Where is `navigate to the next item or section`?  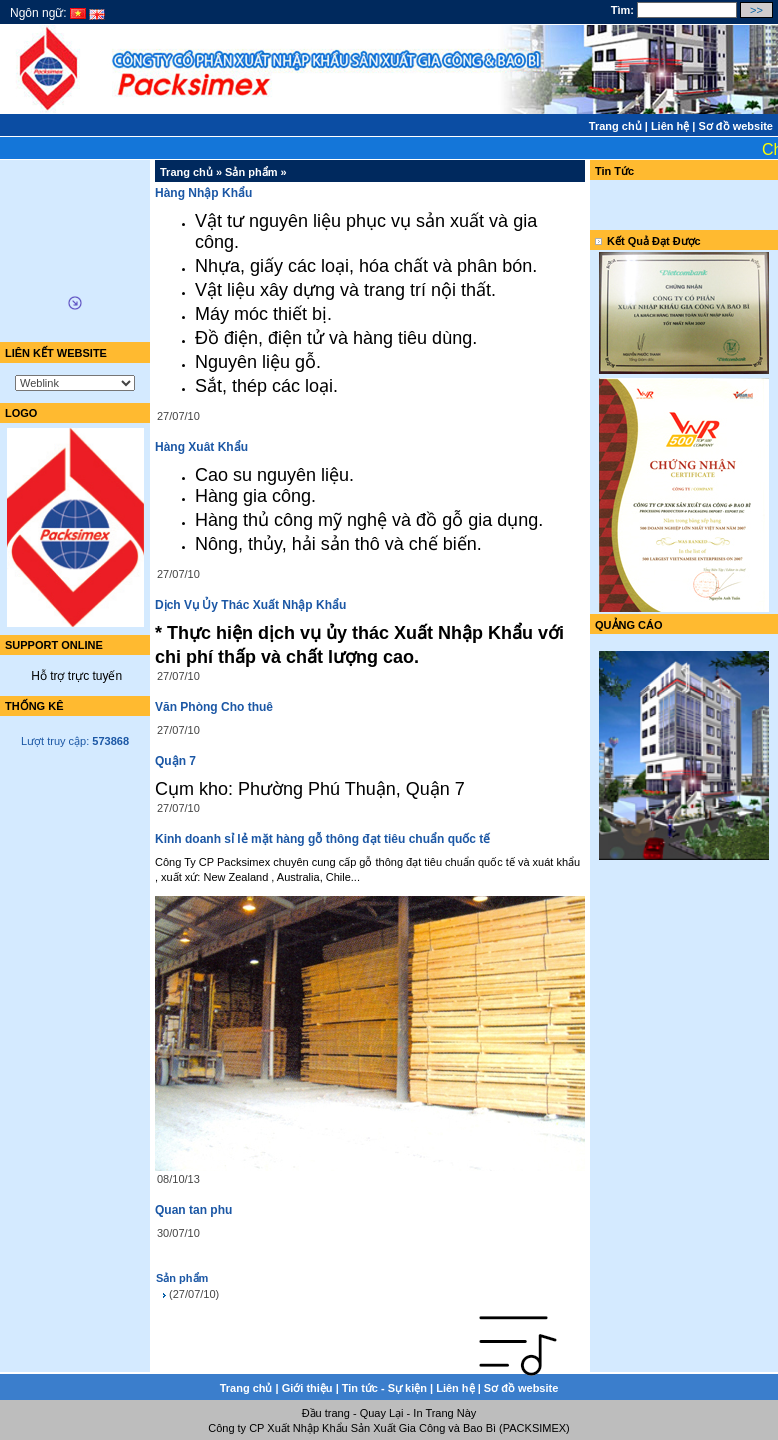
navigate to the next item or section is located at coordinates (75, 303).